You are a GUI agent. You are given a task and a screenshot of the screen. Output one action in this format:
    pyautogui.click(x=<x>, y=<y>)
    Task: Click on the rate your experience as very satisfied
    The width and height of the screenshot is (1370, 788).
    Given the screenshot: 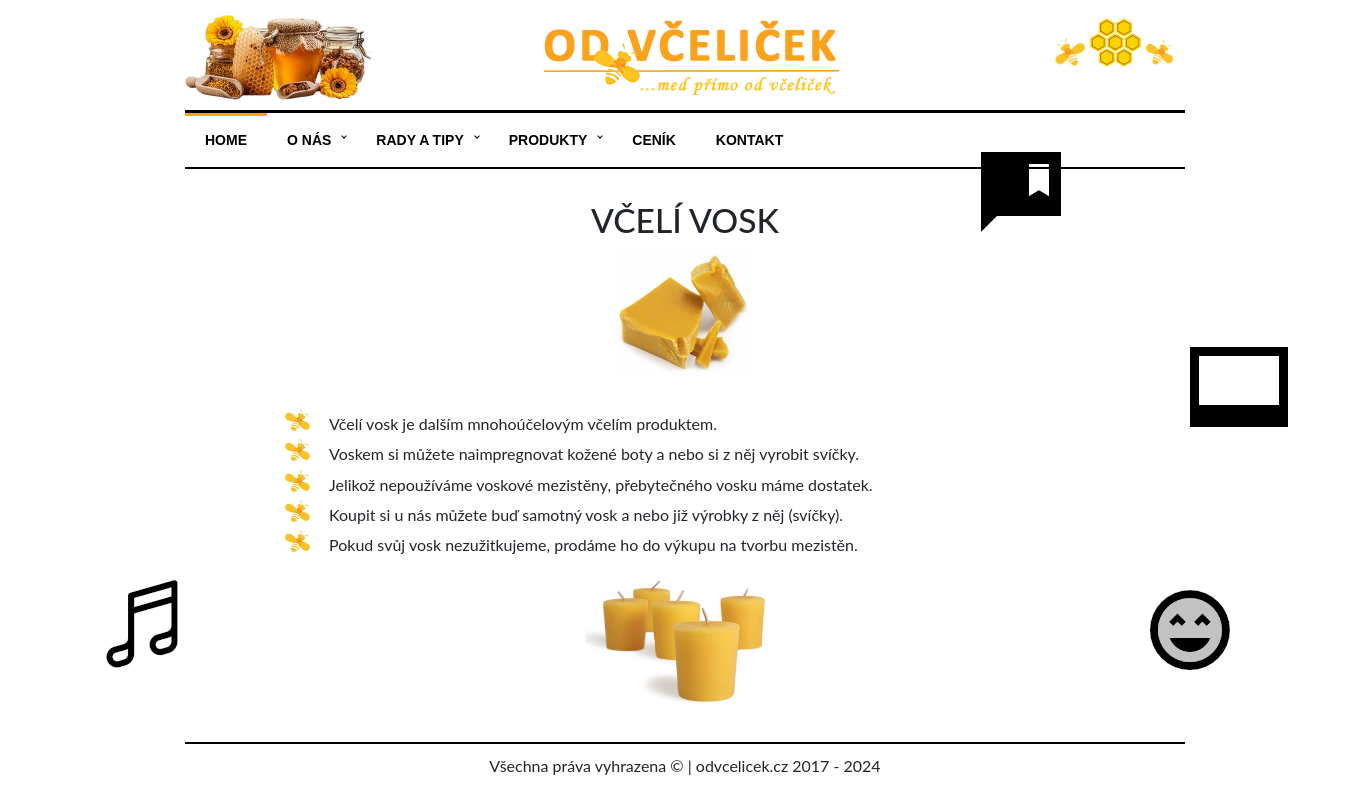 What is the action you would take?
    pyautogui.click(x=1190, y=630)
    